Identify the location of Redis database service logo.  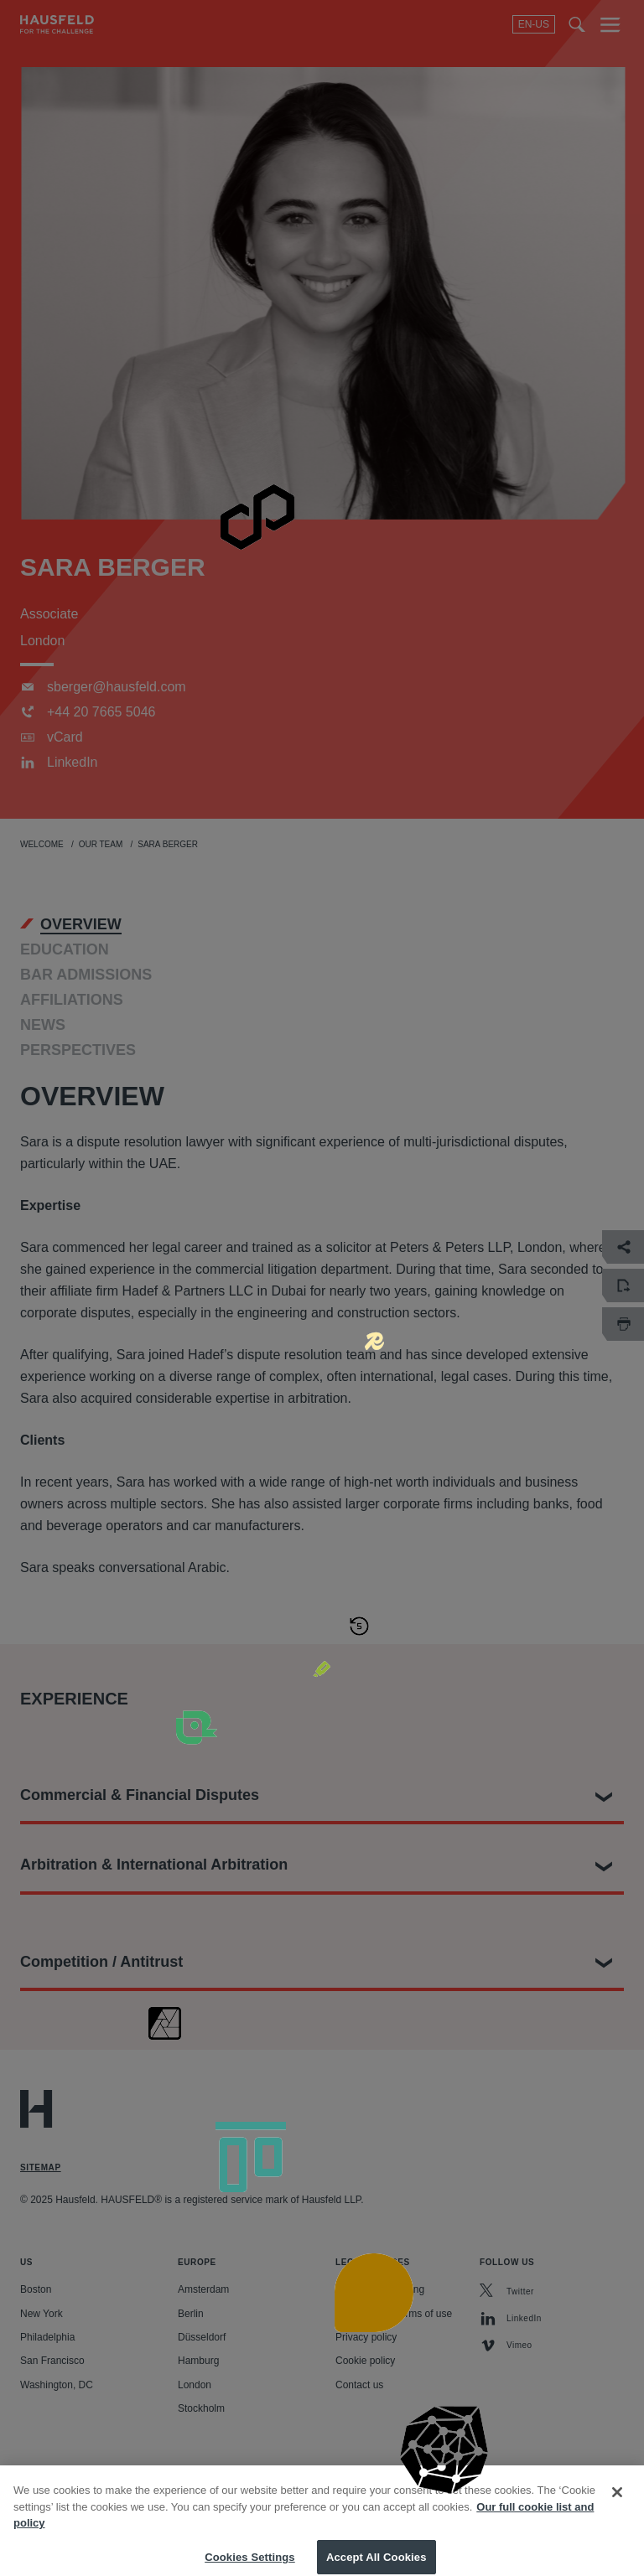
(374, 1341).